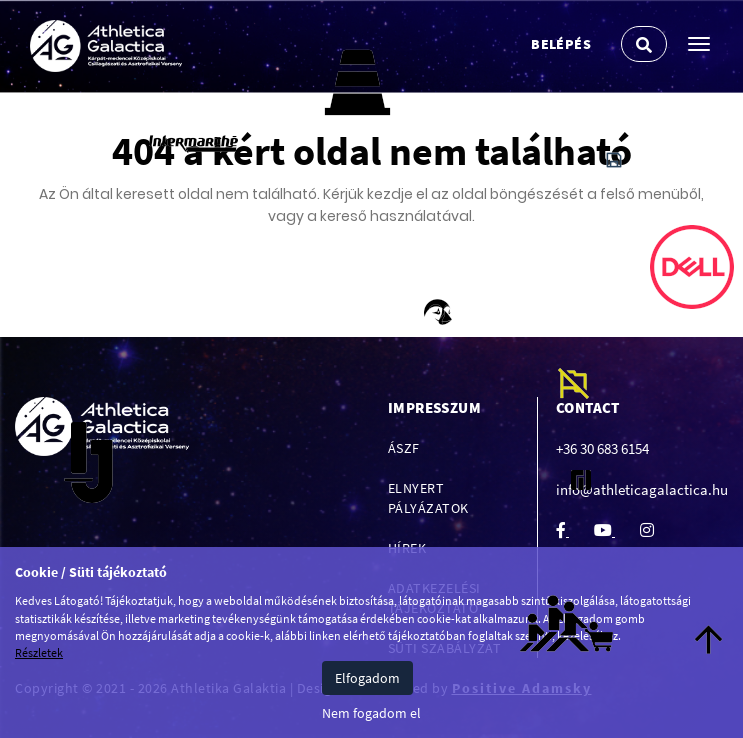  I want to click on open ImageJ image processing application, so click(88, 462).